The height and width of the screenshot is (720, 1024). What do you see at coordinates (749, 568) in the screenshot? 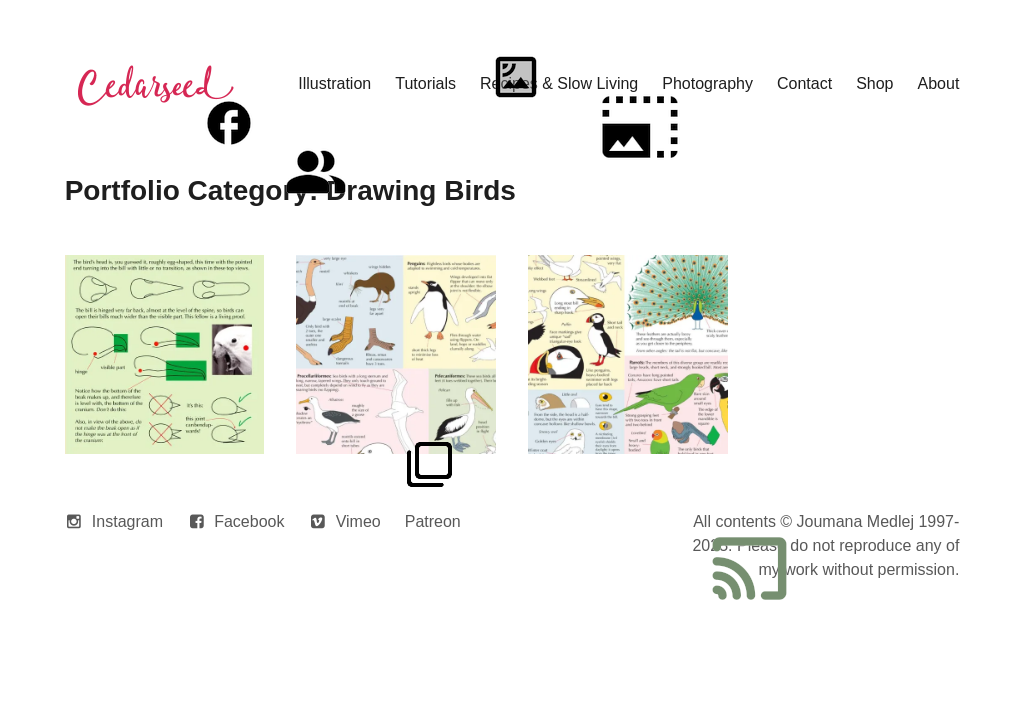
I see `cast your screen to another device` at bounding box center [749, 568].